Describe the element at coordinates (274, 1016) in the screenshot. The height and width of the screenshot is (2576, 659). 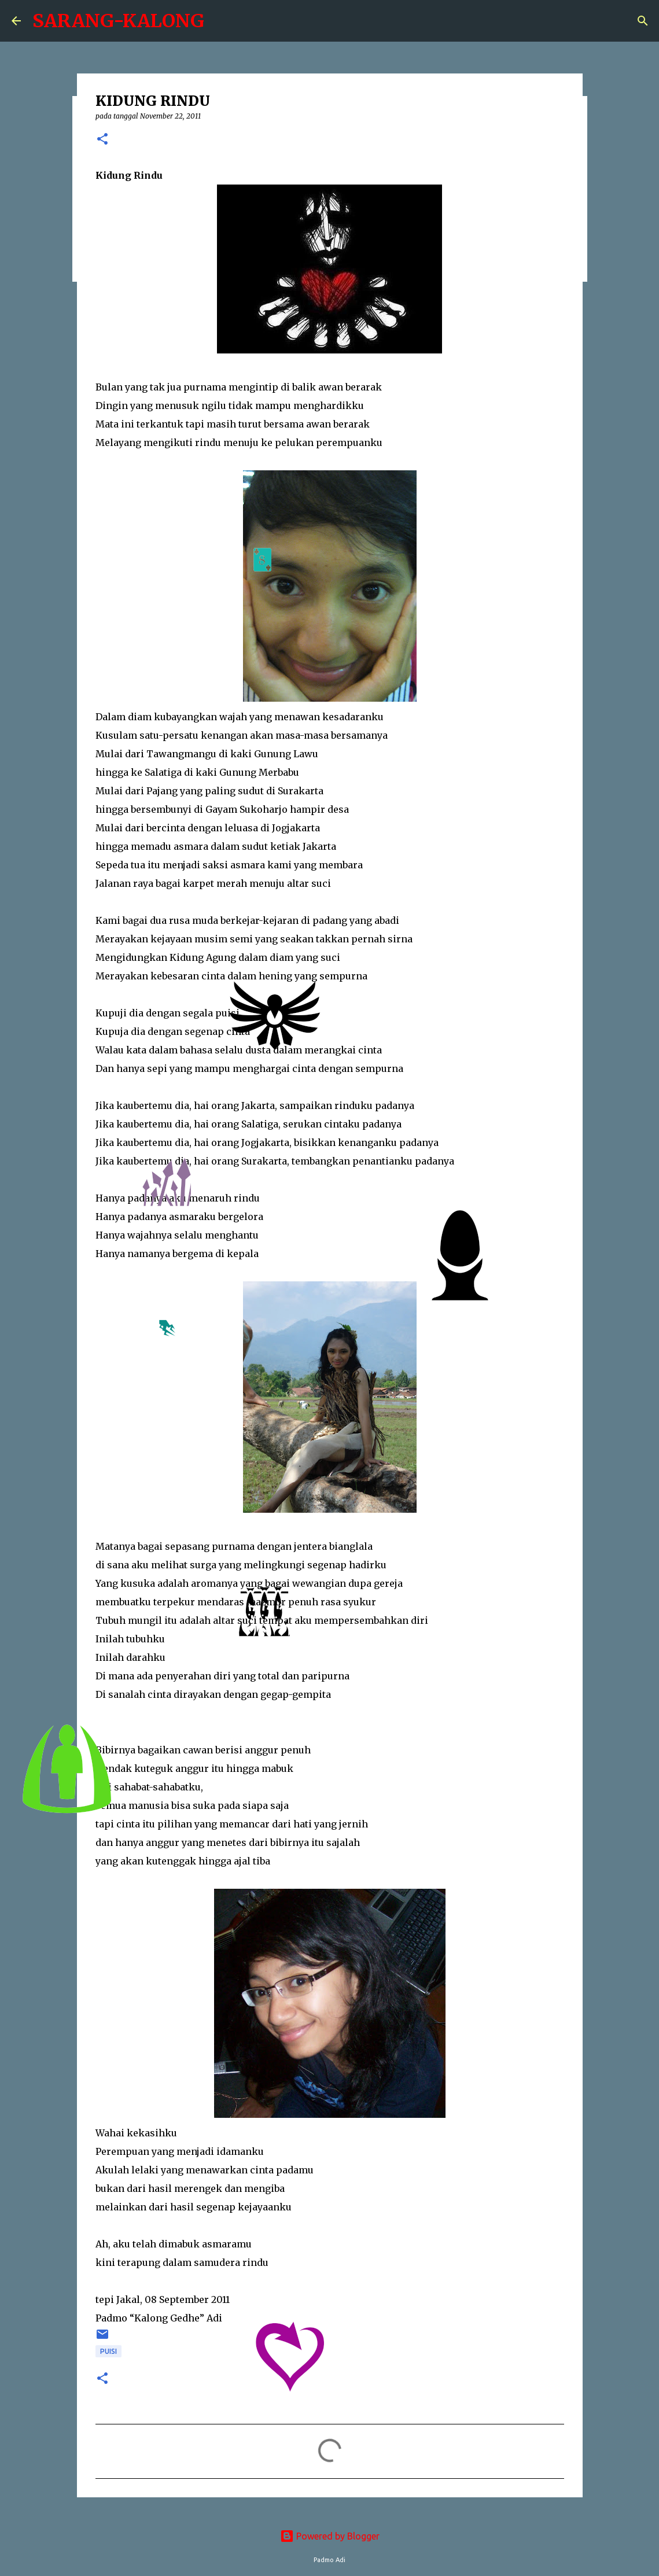
I see `symbol representing freedom or liberation theme` at that location.